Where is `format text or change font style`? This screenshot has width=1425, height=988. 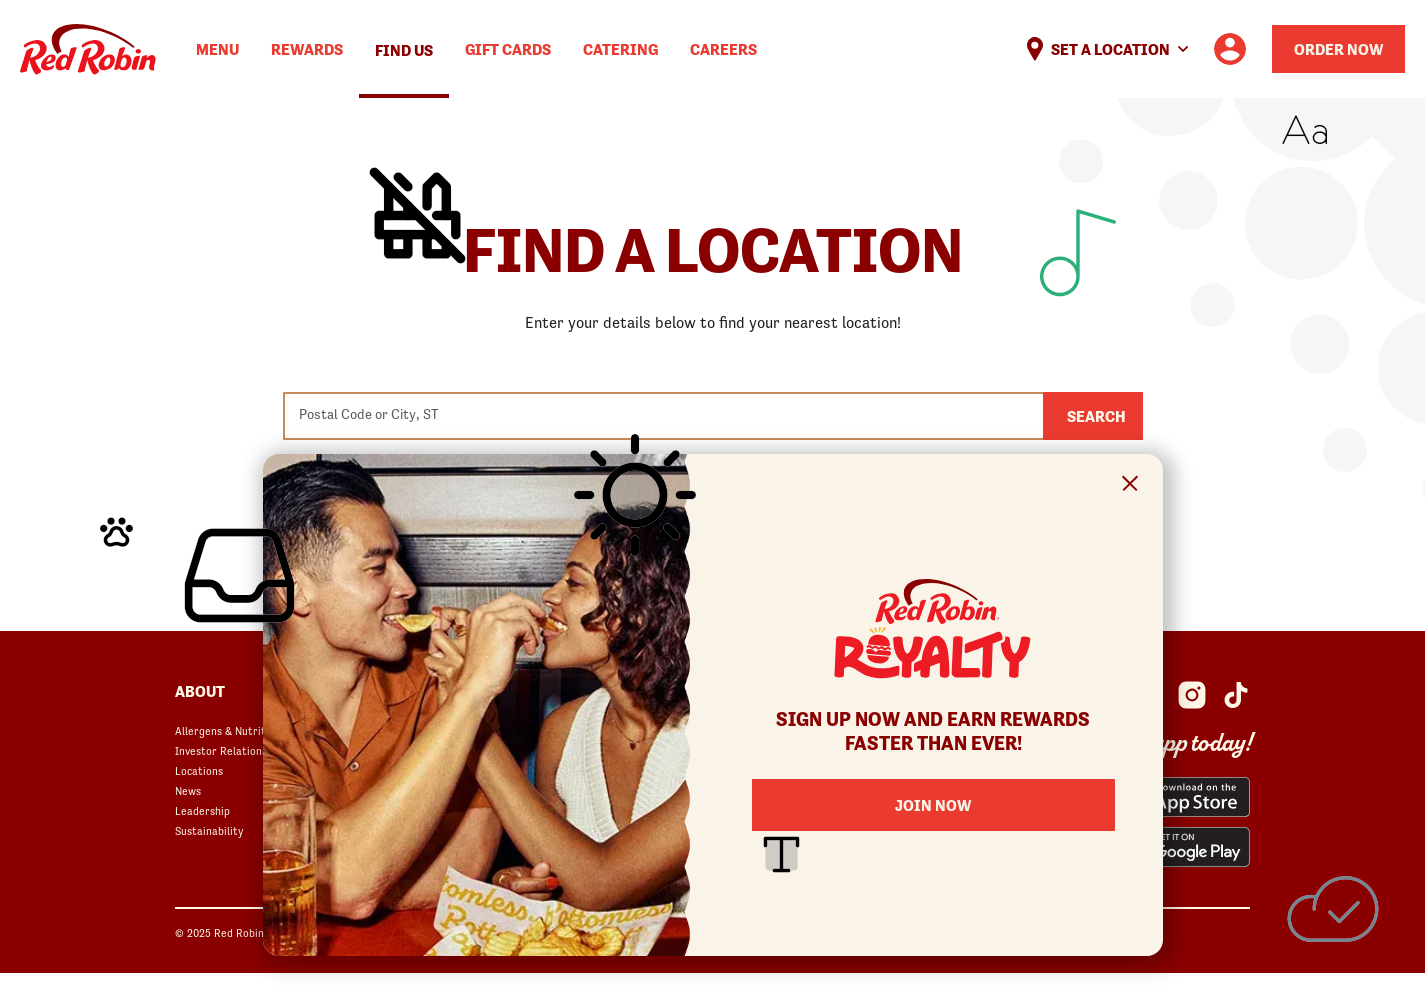
format text or change font style is located at coordinates (781, 854).